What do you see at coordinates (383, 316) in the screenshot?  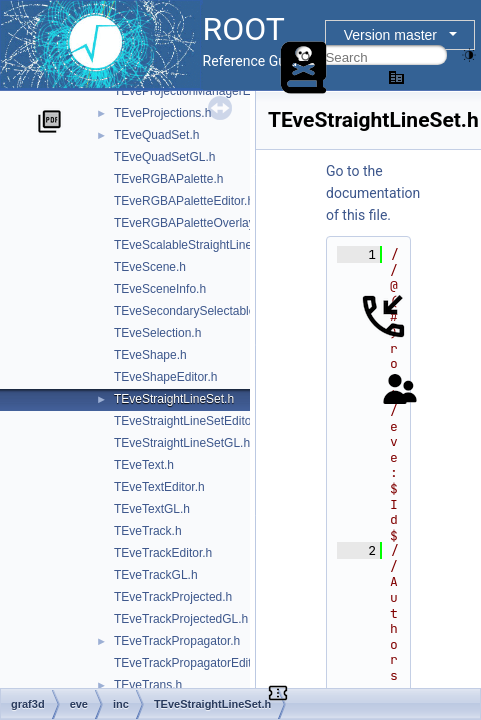 I see `indicates a missed call that needs to be returned` at bounding box center [383, 316].